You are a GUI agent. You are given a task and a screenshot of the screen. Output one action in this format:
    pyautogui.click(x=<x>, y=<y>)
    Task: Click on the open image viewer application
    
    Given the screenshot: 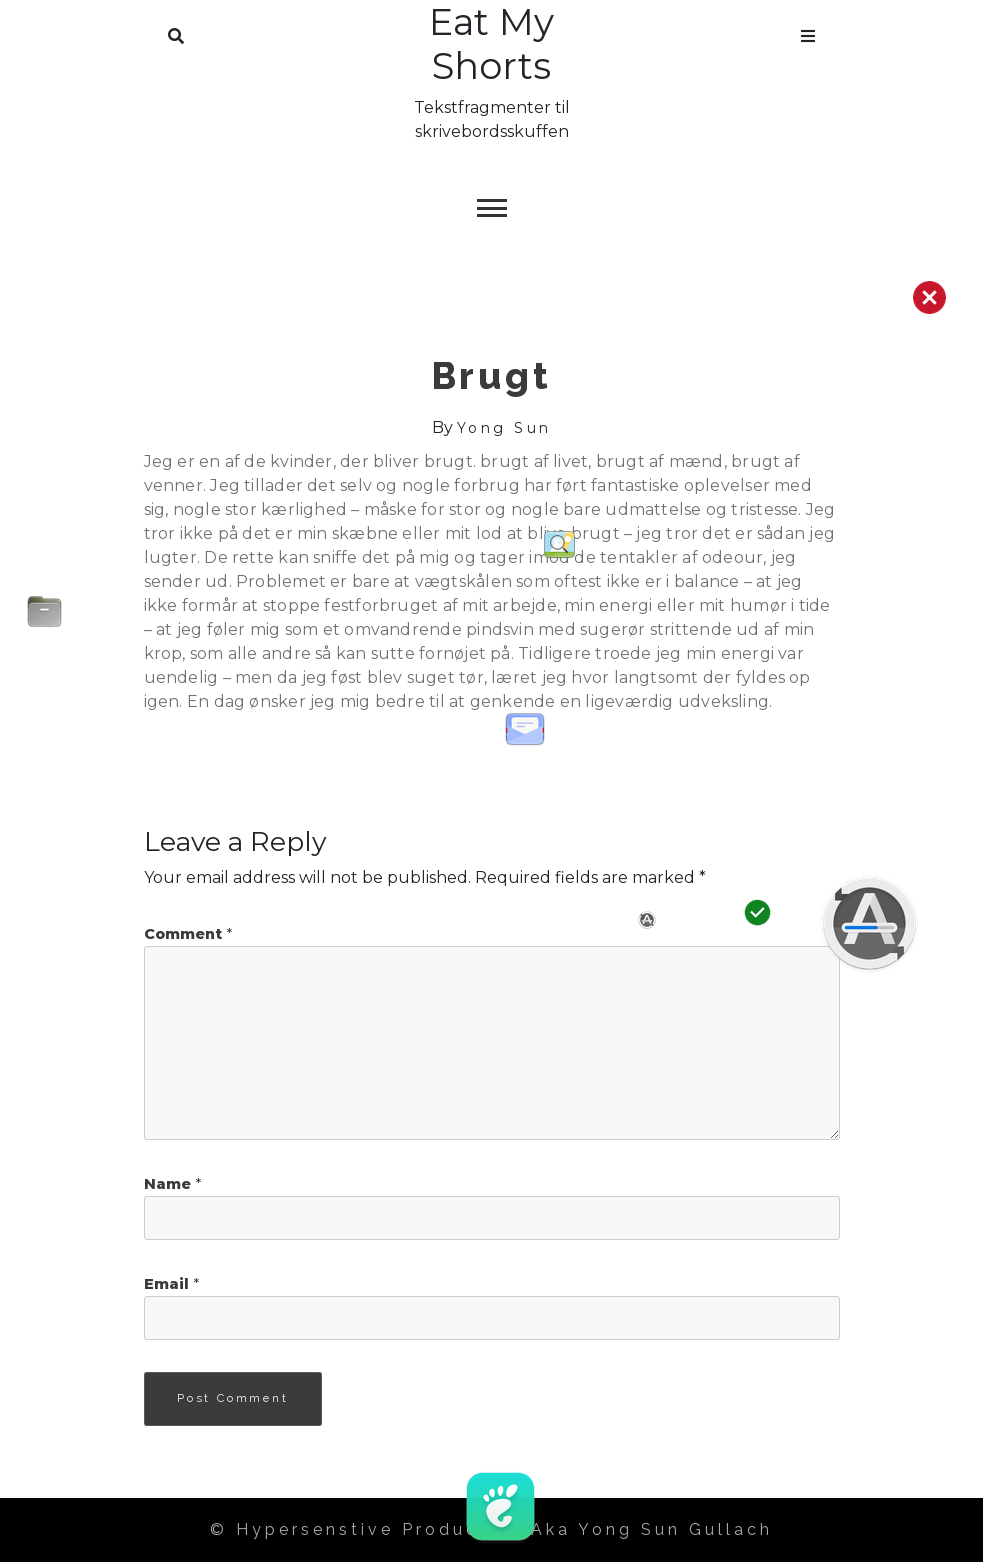 What is the action you would take?
    pyautogui.click(x=559, y=544)
    